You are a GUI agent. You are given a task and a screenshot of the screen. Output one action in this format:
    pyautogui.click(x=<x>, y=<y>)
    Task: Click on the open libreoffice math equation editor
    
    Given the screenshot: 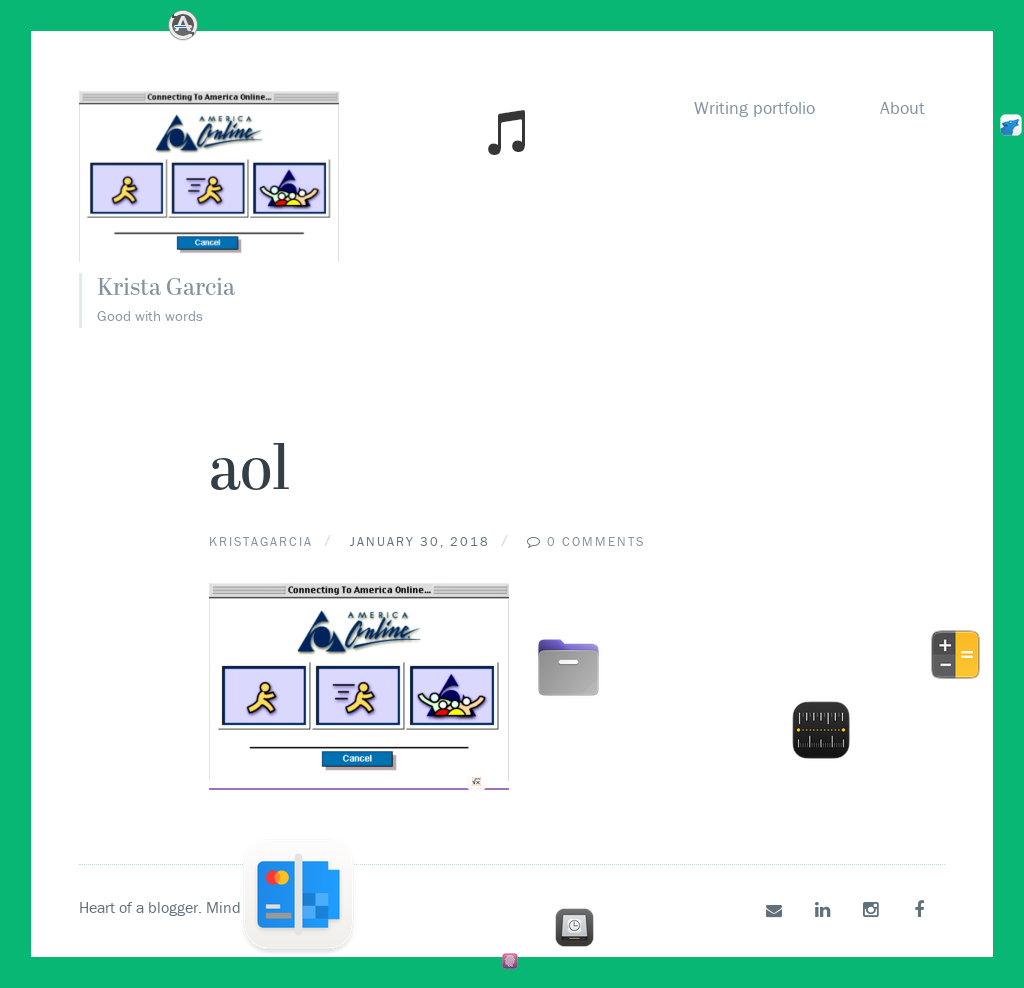 What is the action you would take?
    pyautogui.click(x=476, y=781)
    